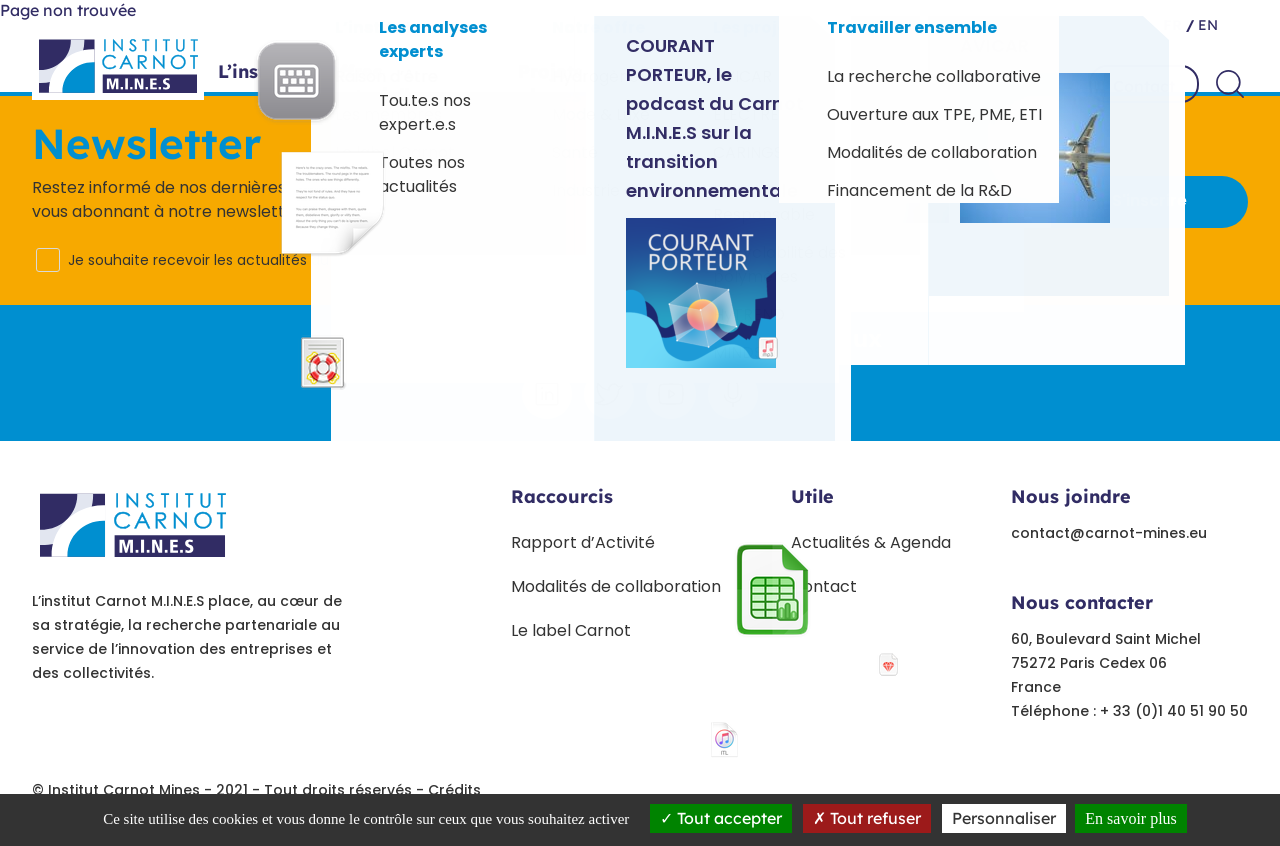 Image resolution: width=1280 pixels, height=846 pixels. What do you see at coordinates (724, 740) in the screenshot?
I see `iTunes library database file` at bounding box center [724, 740].